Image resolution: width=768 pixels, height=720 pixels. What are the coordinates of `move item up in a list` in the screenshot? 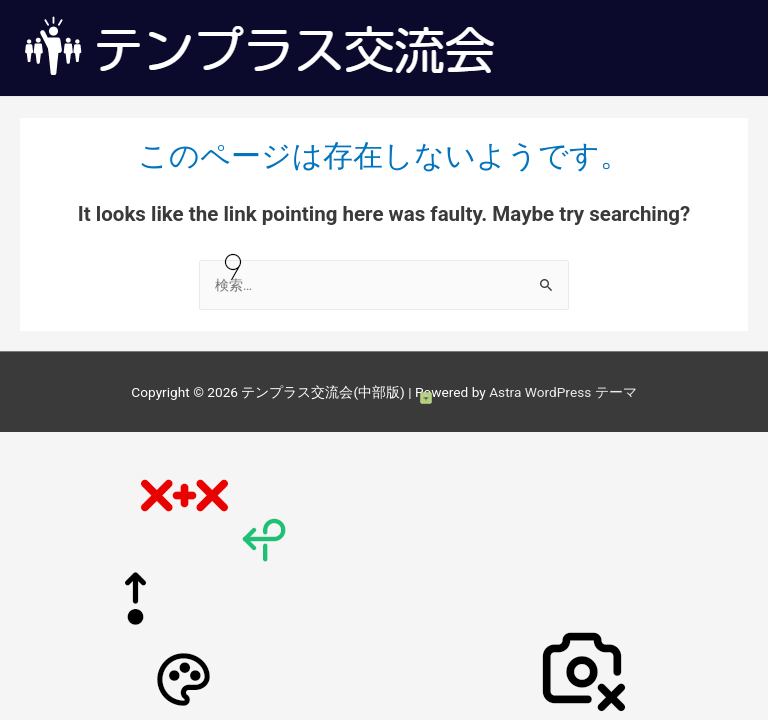 It's located at (135, 598).